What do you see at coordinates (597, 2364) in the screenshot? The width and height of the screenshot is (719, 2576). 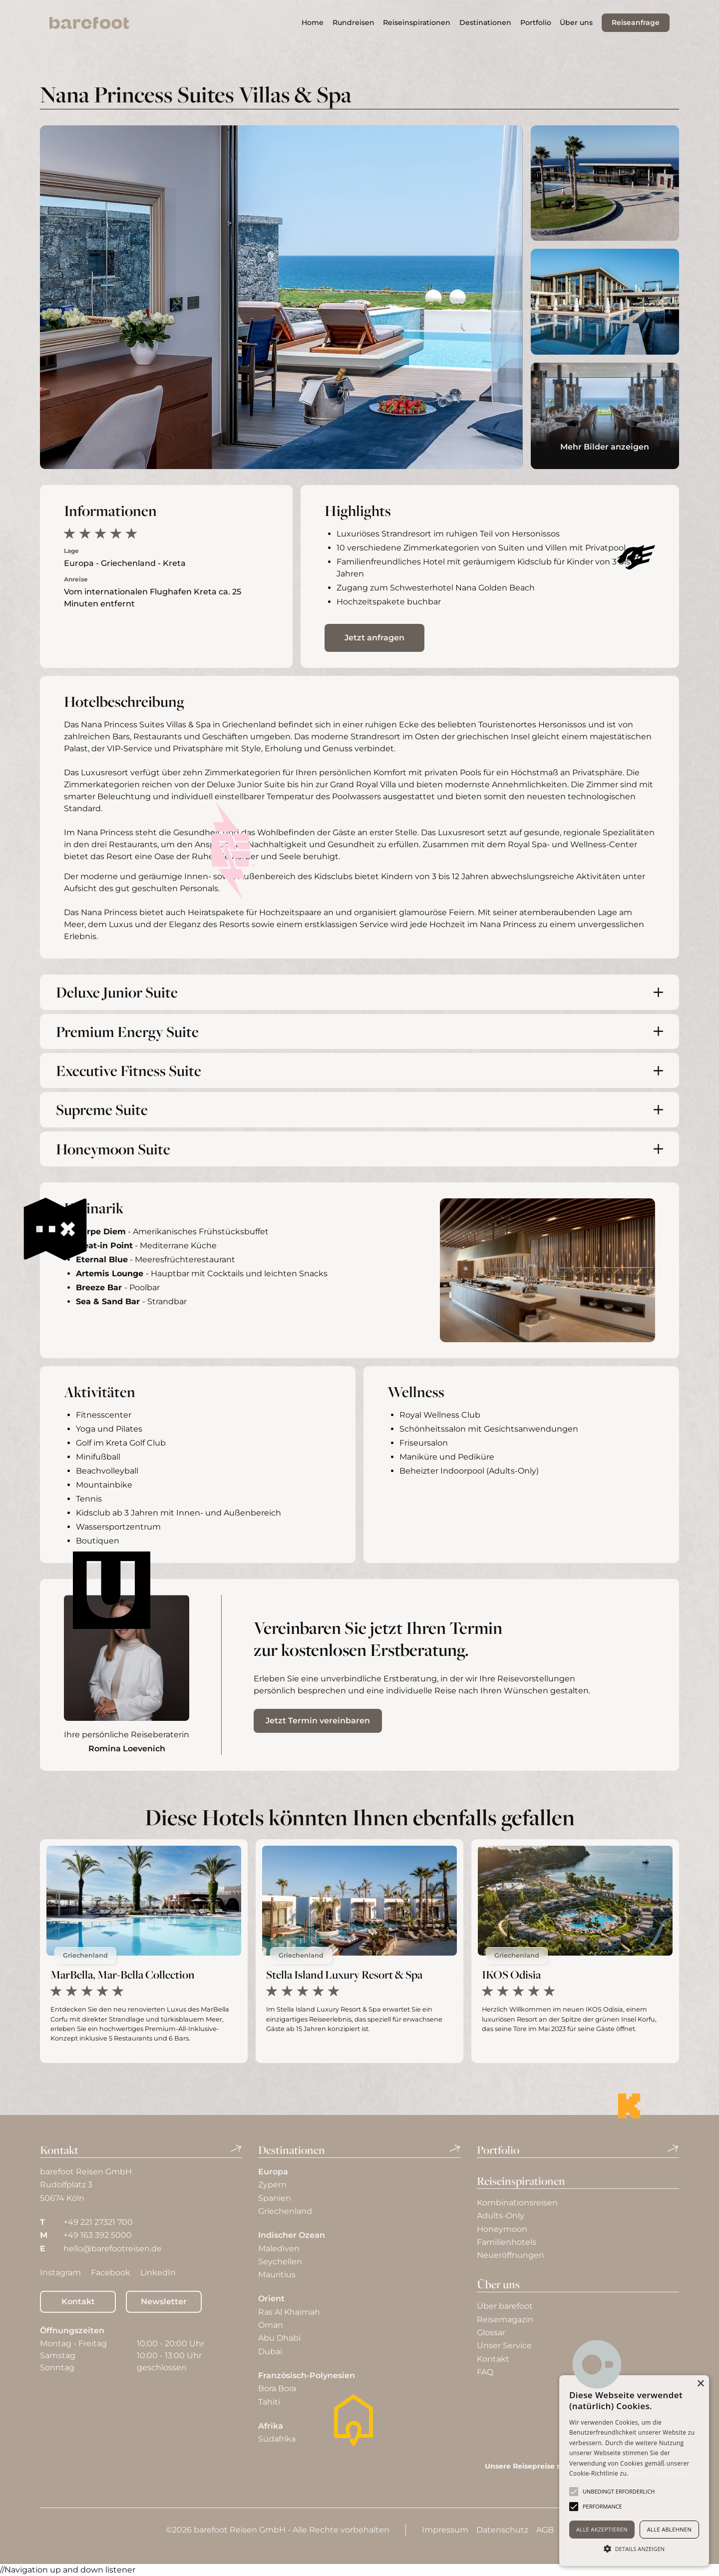 I see `DuckDB database logo` at bounding box center [597, 2364].